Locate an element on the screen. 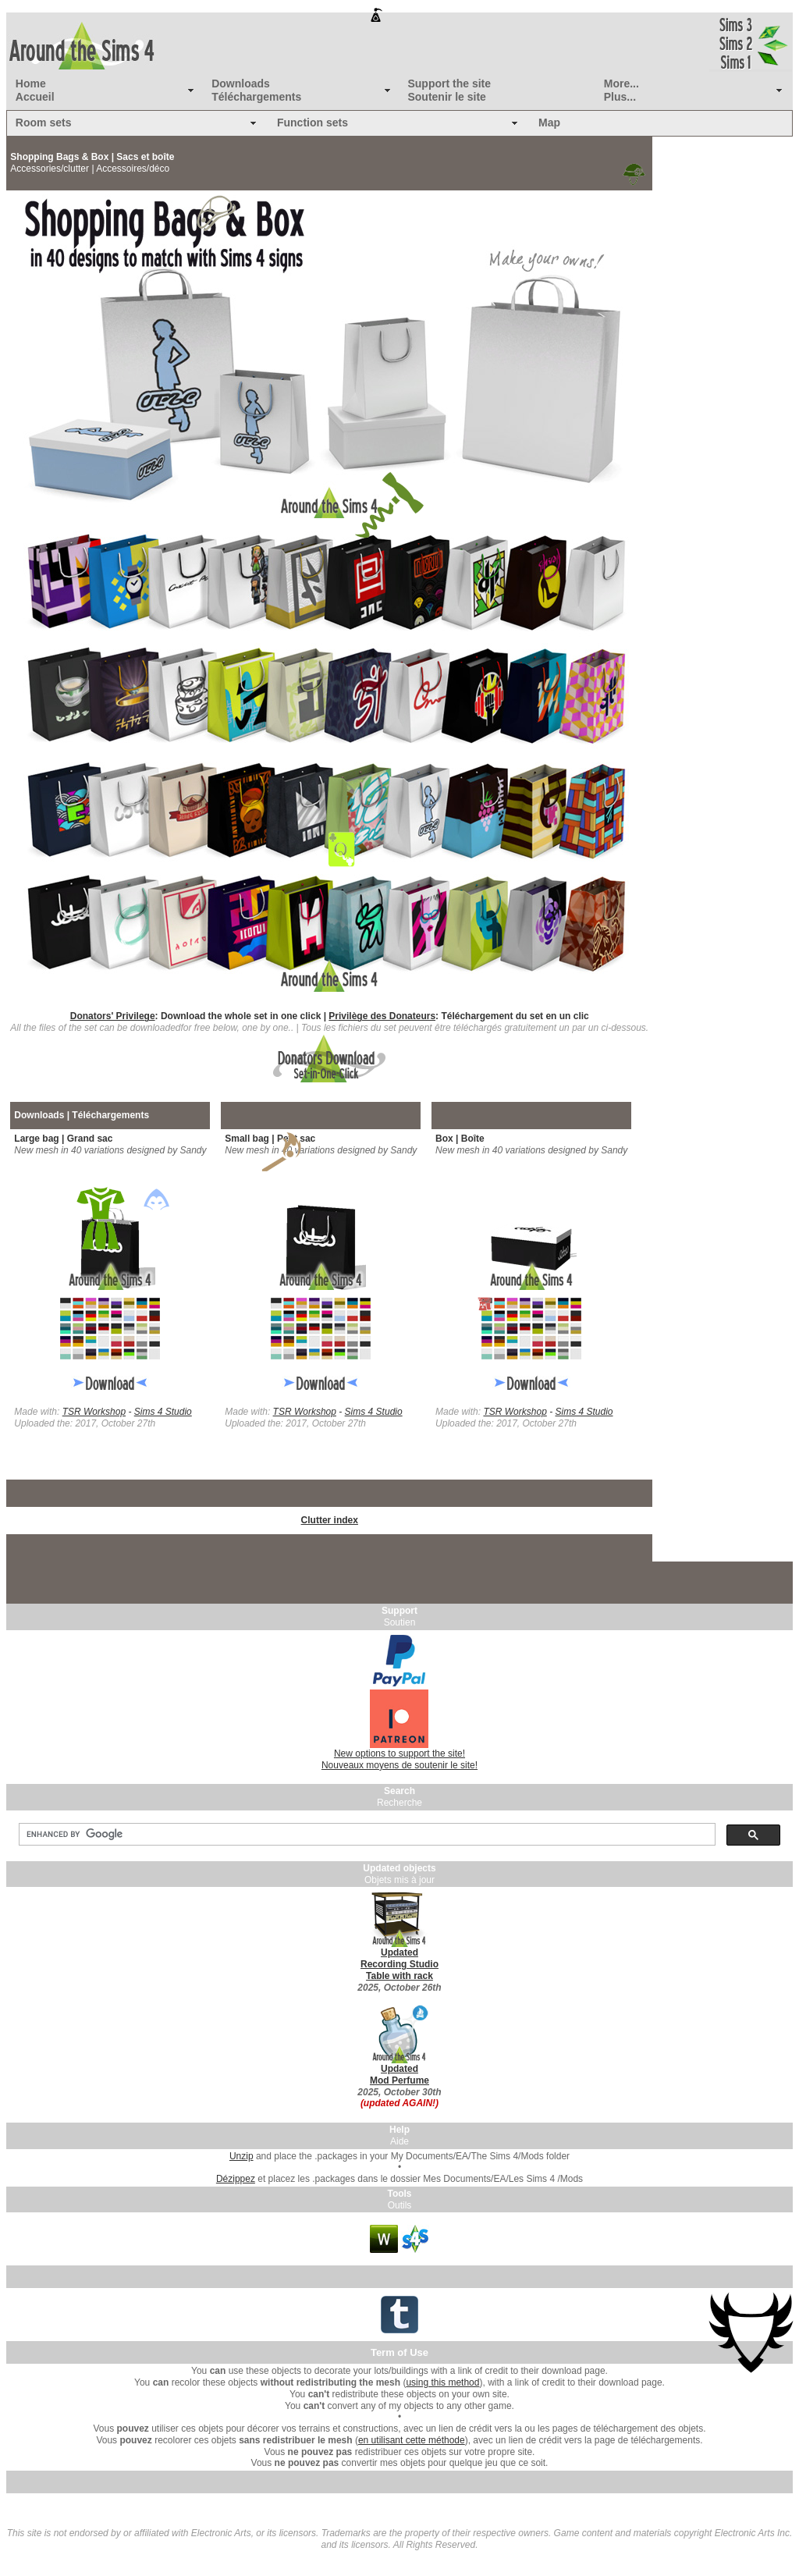 Image resolution: width=799 pixels, height=2576 pixels. queen of clubs playing card is located at coordinates (341, 849).